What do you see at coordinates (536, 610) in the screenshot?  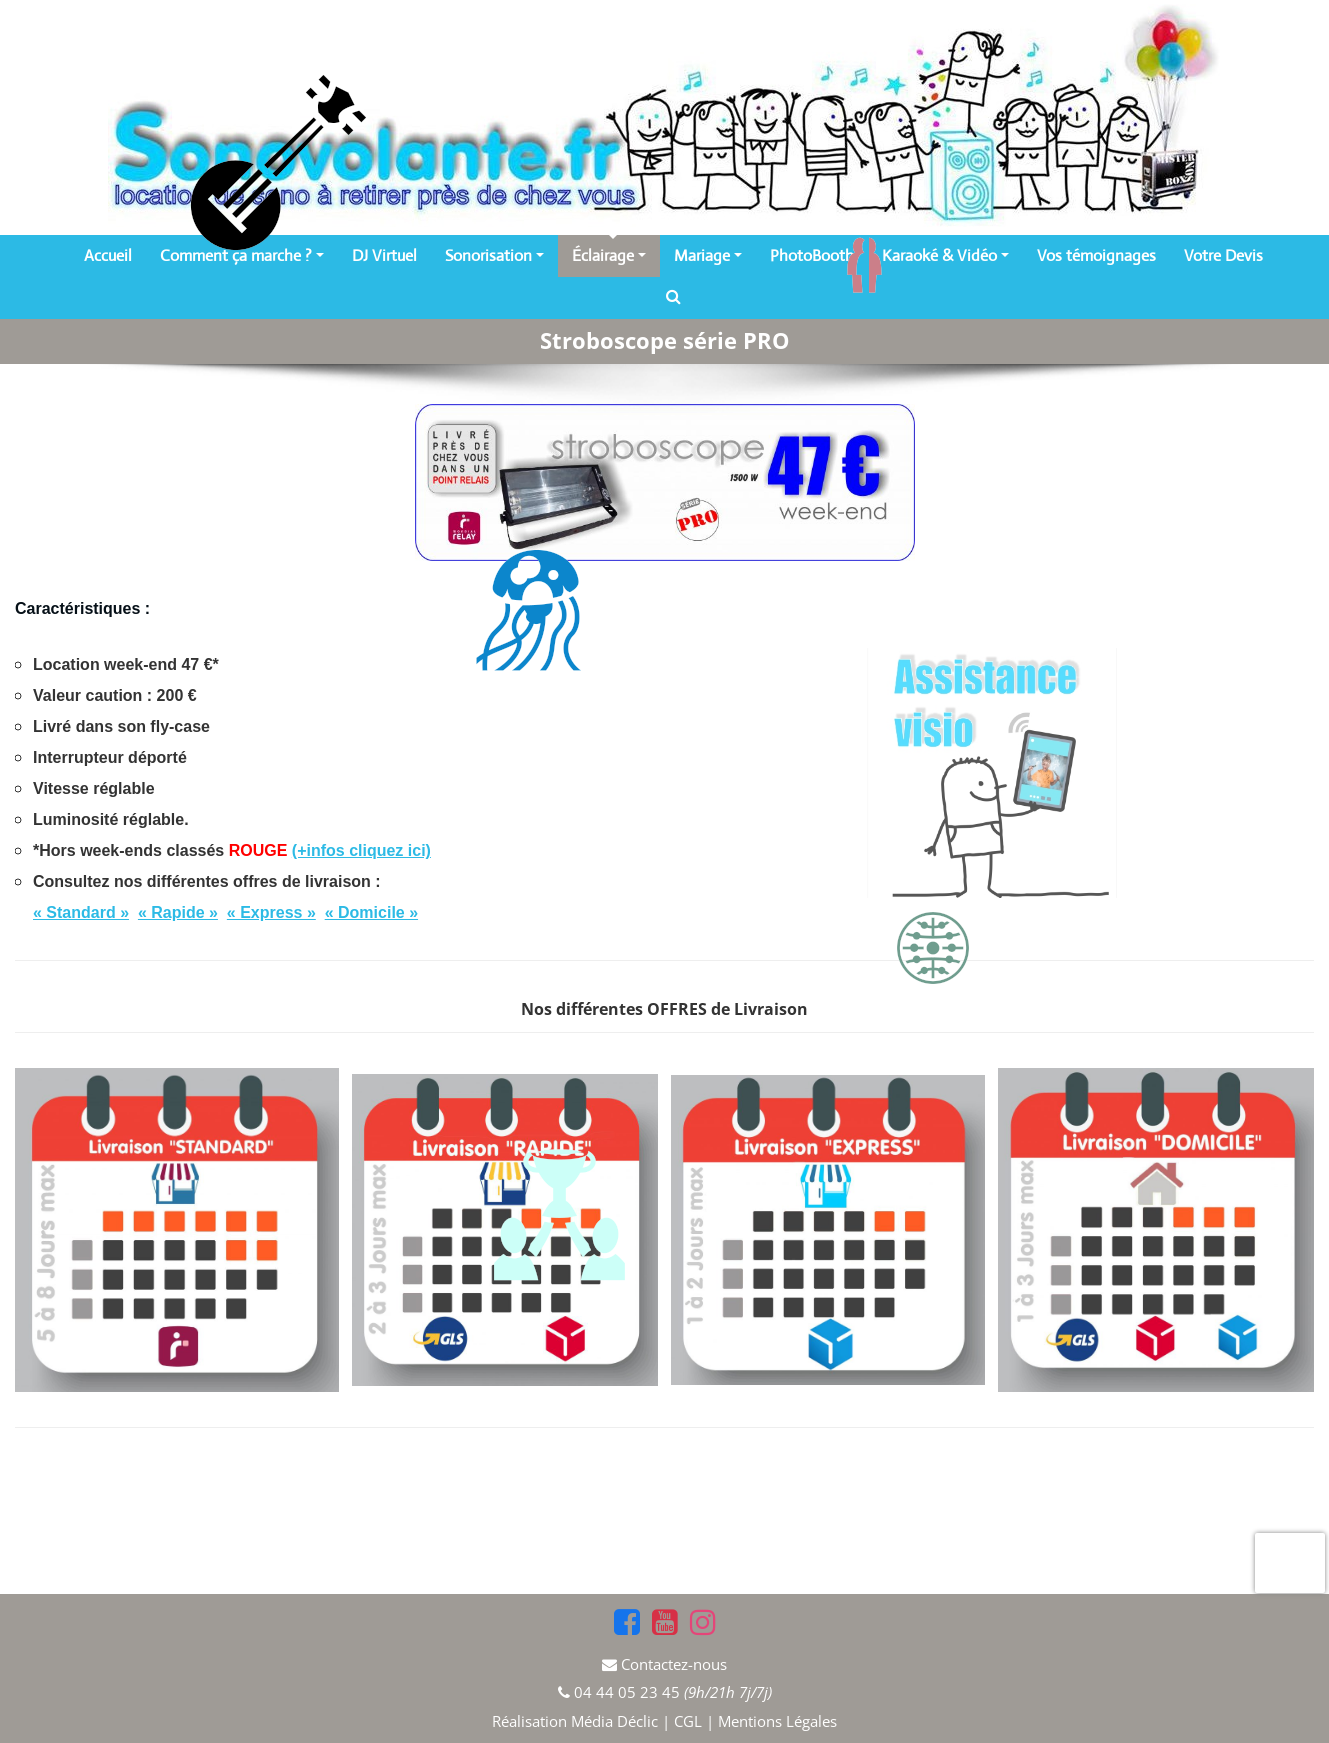 I see `jellyfish creature or enemy in a game interface` at bounding box center [536, 610].